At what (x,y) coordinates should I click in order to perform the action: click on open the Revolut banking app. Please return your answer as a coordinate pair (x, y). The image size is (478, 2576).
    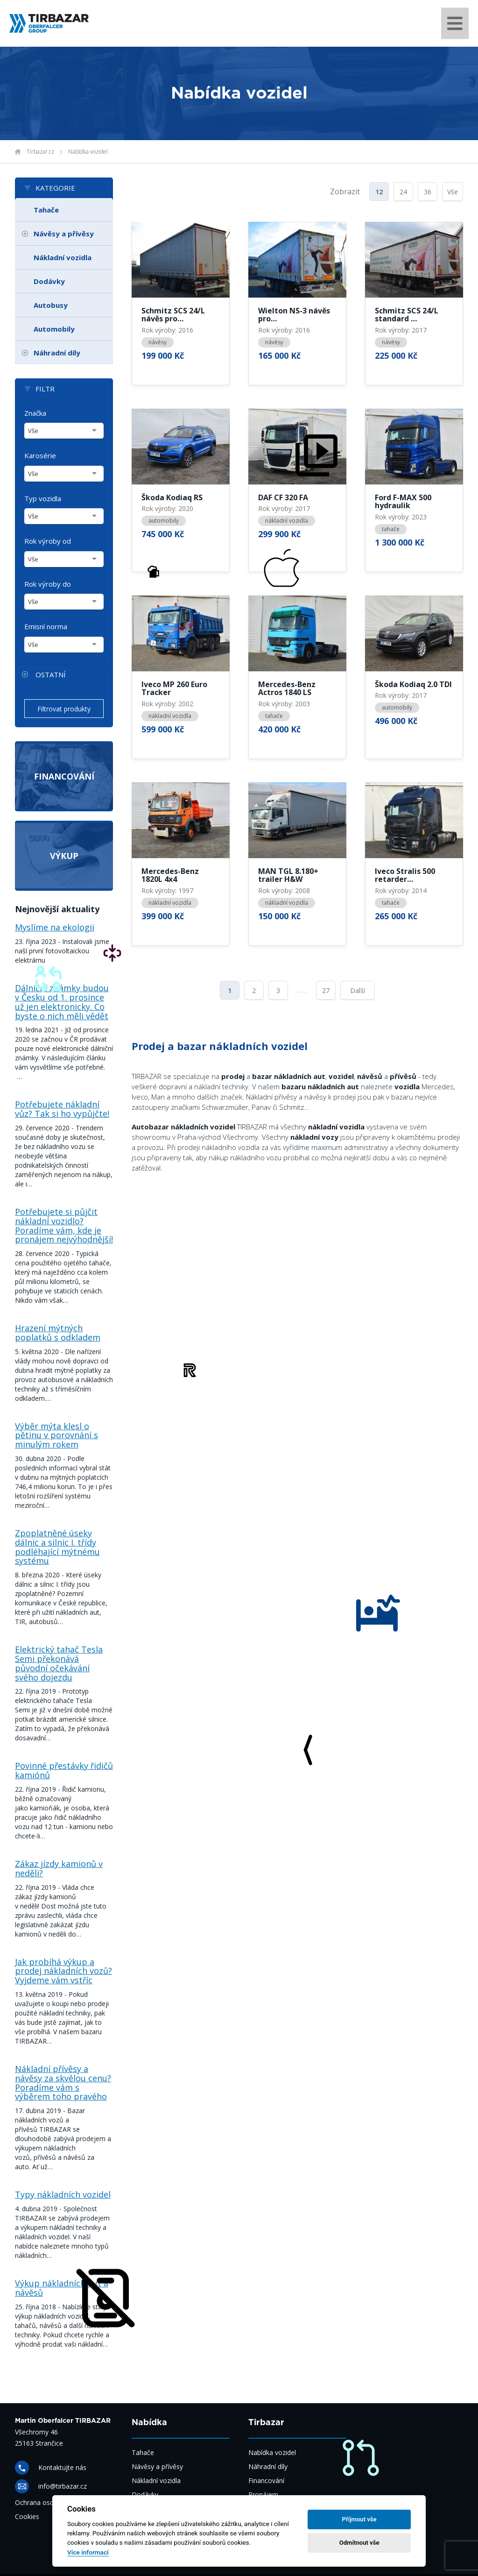
    Looking at the image, I should click on (190, 1370).